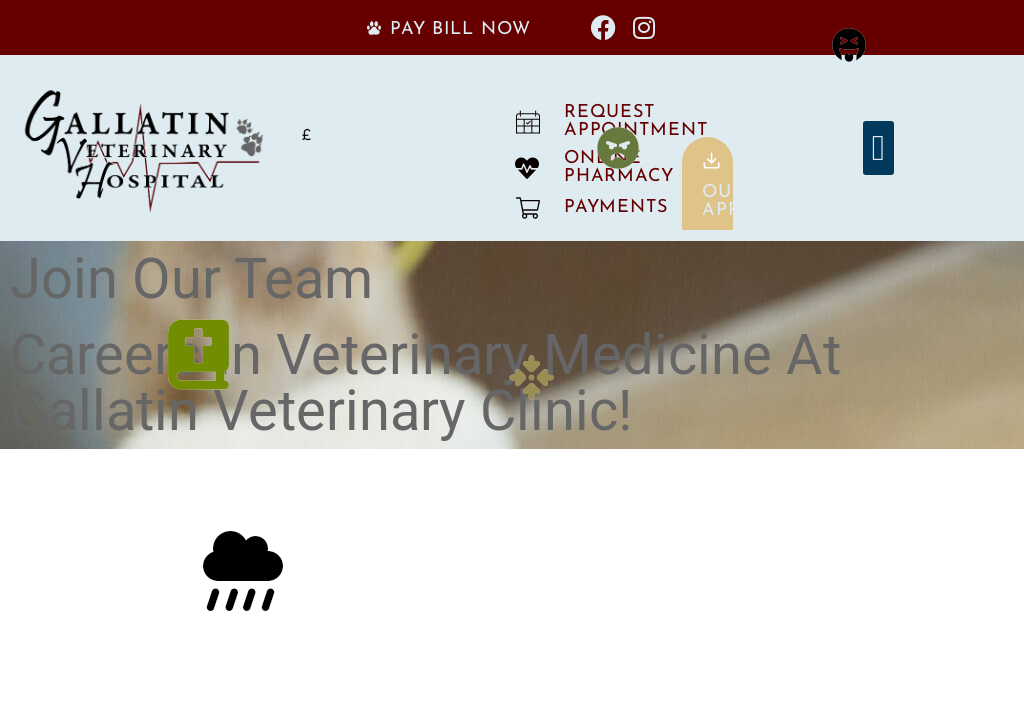 This screenshot has height=720, width=1024. I want to click on view or manage British pound currency, so click(306, 134).